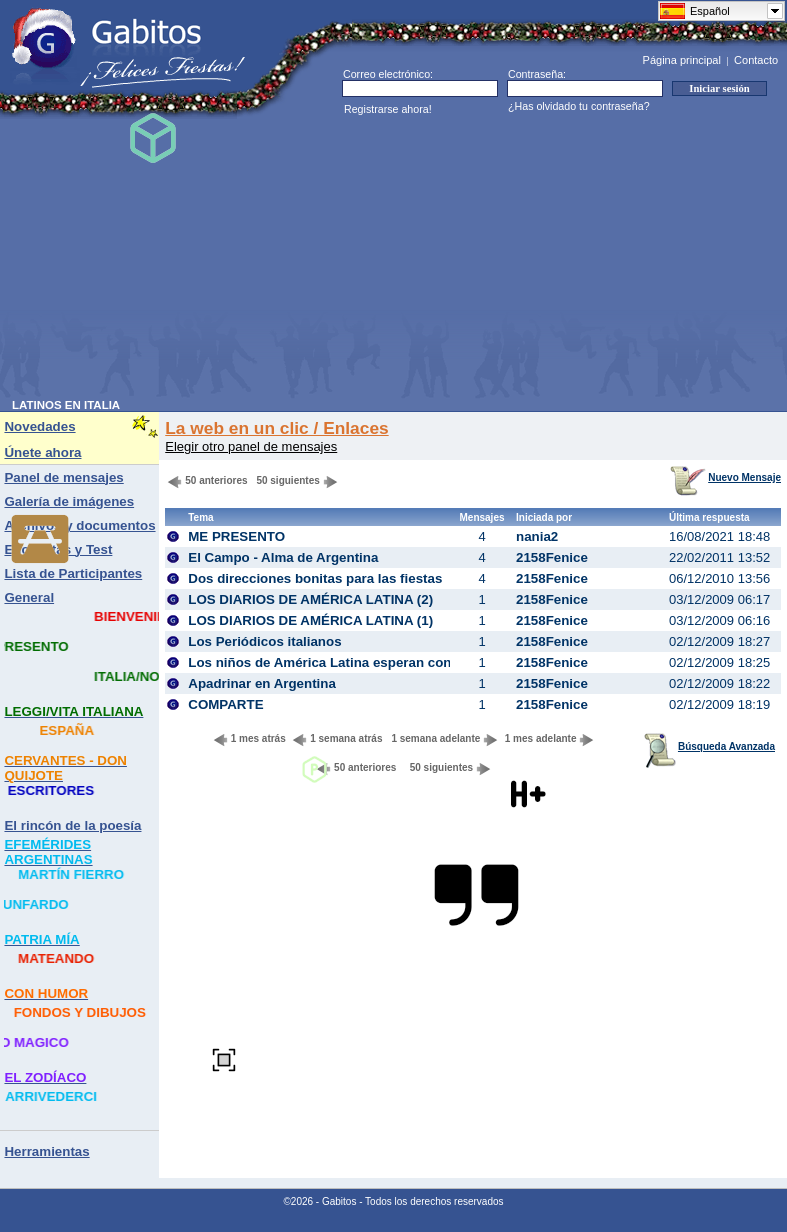  I want to click on indicates a picnic area or rest stop, so click(40, 539).